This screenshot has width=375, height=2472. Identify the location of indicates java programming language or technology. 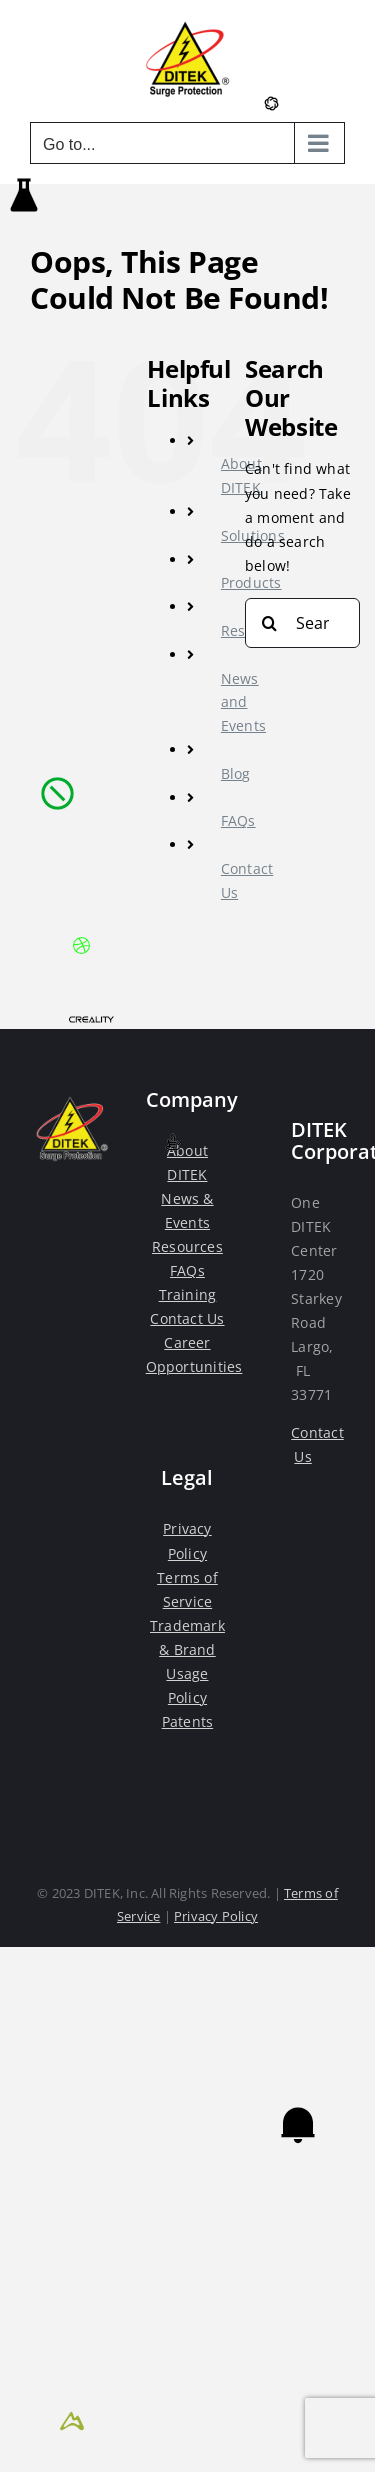
(173, 1142).